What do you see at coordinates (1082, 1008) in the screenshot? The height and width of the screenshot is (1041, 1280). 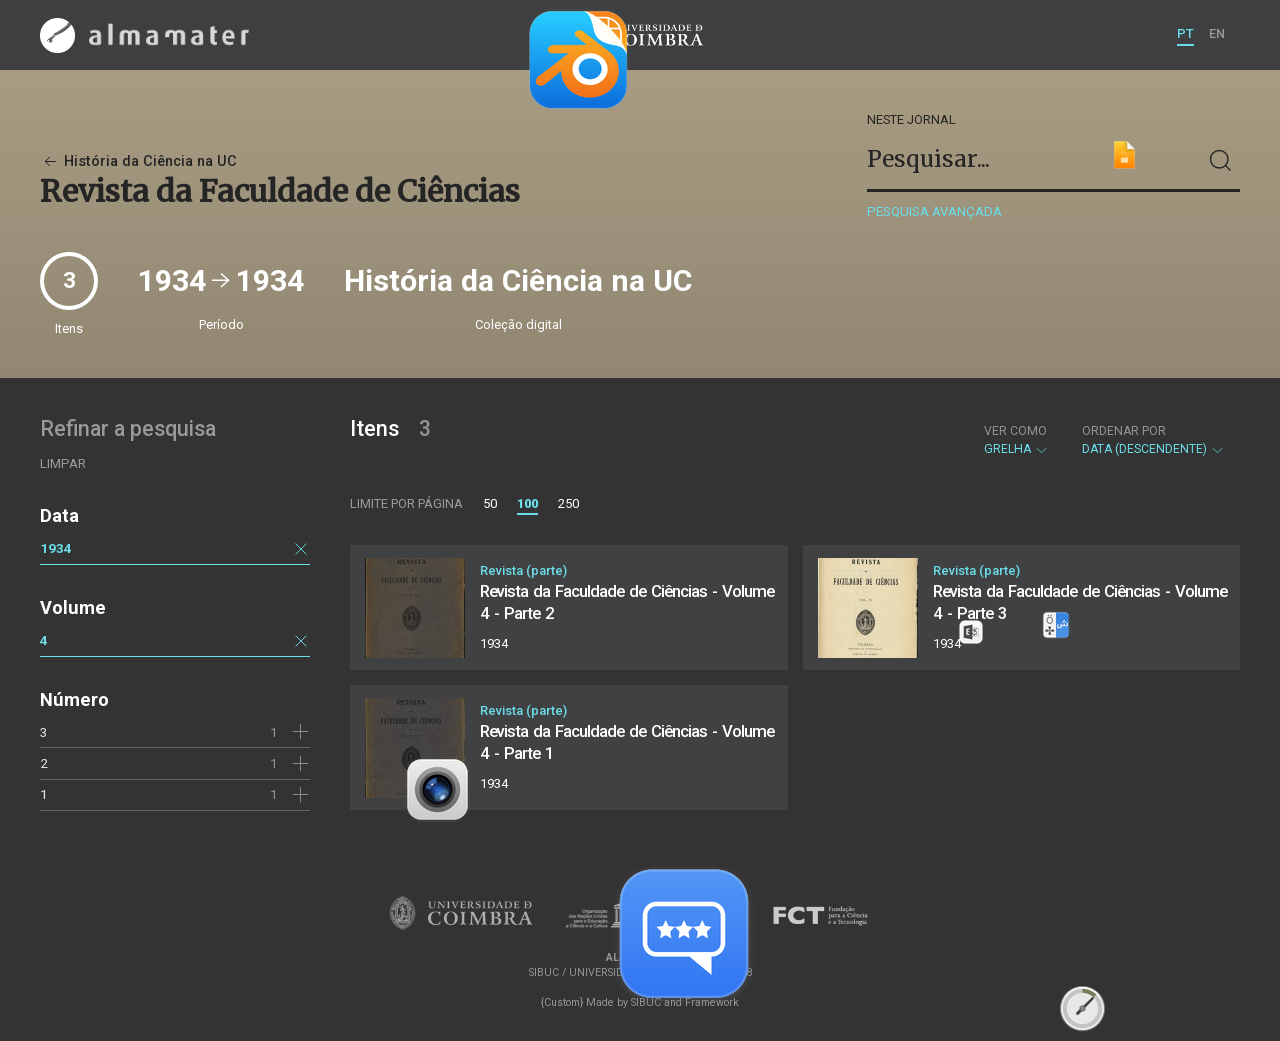 I see `open sysprof system profiler application` at bounding box center [1082, 1008].